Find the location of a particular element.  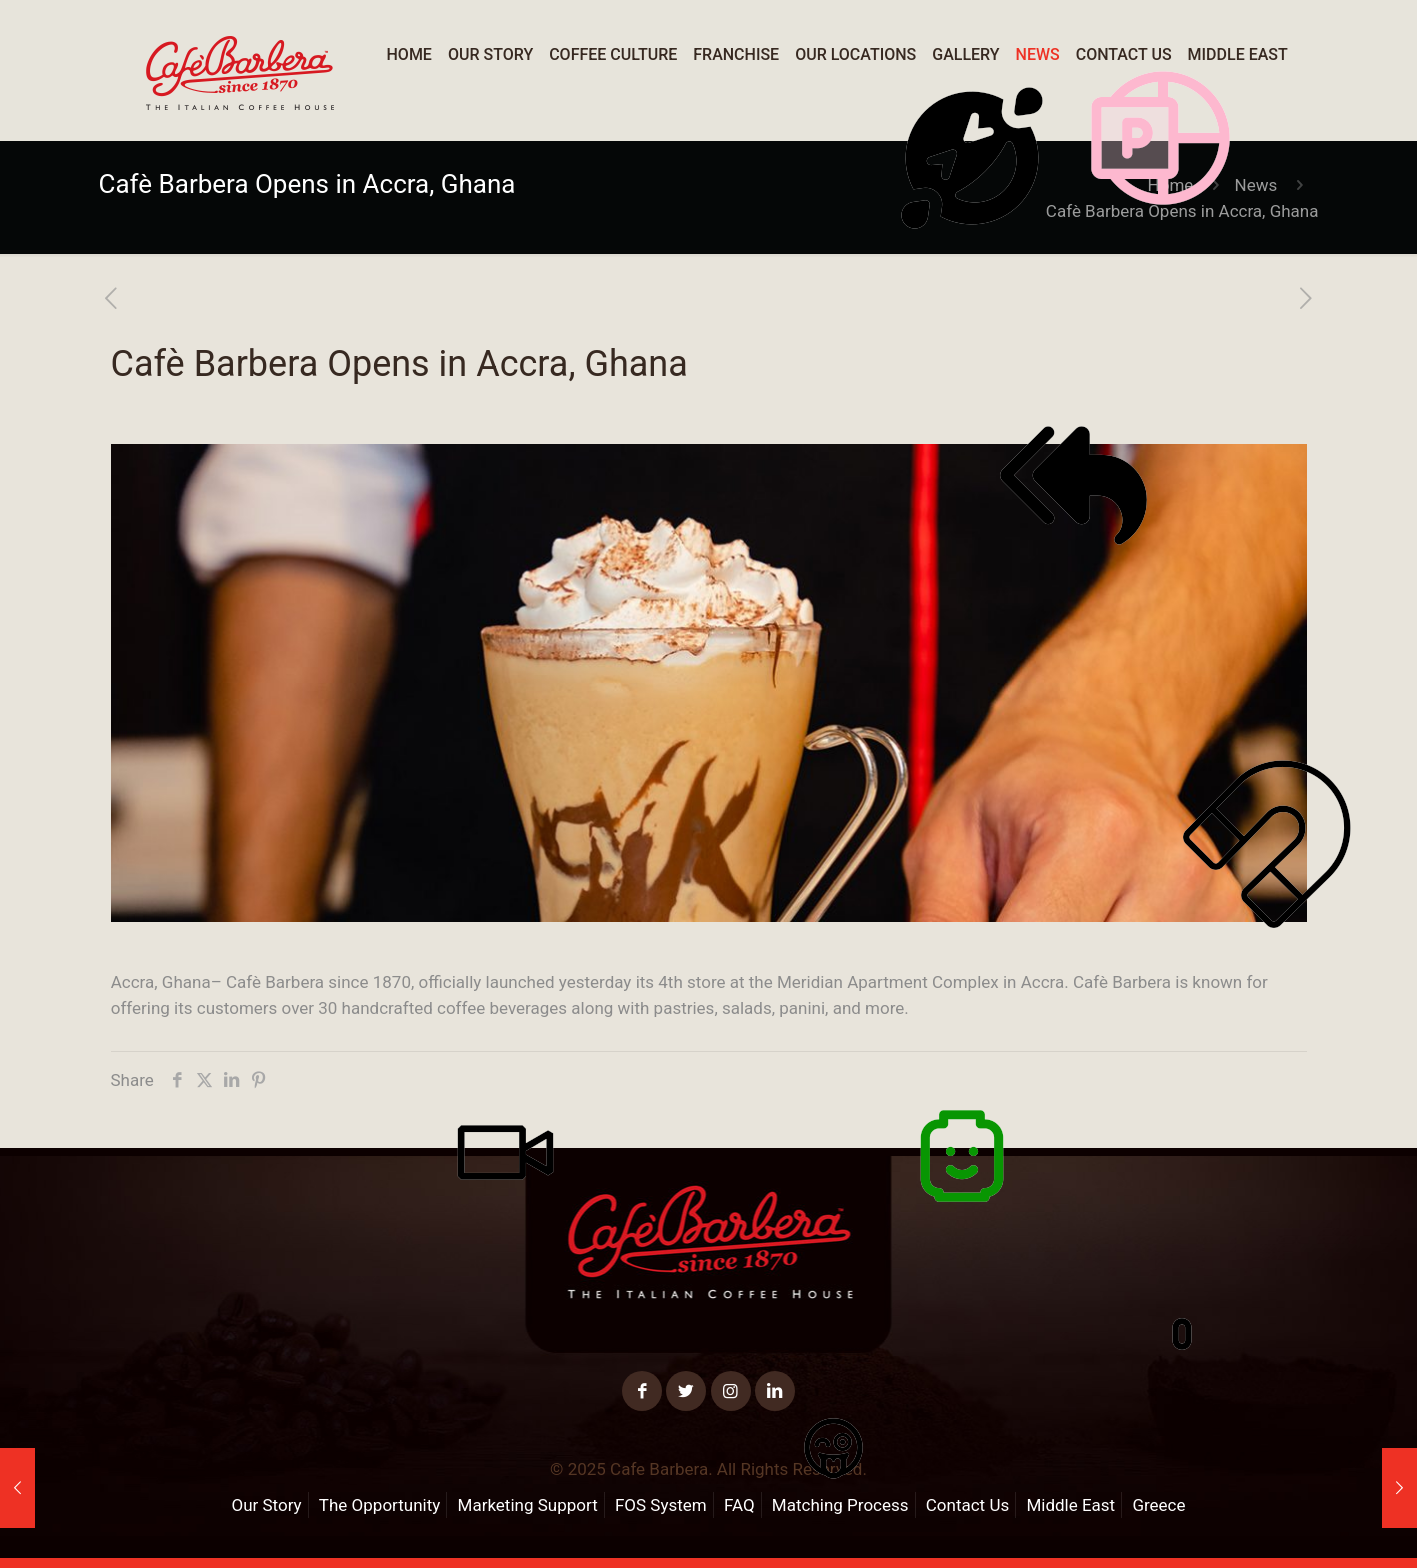

react with a laughing emoji is located at coordinates (972, 158).